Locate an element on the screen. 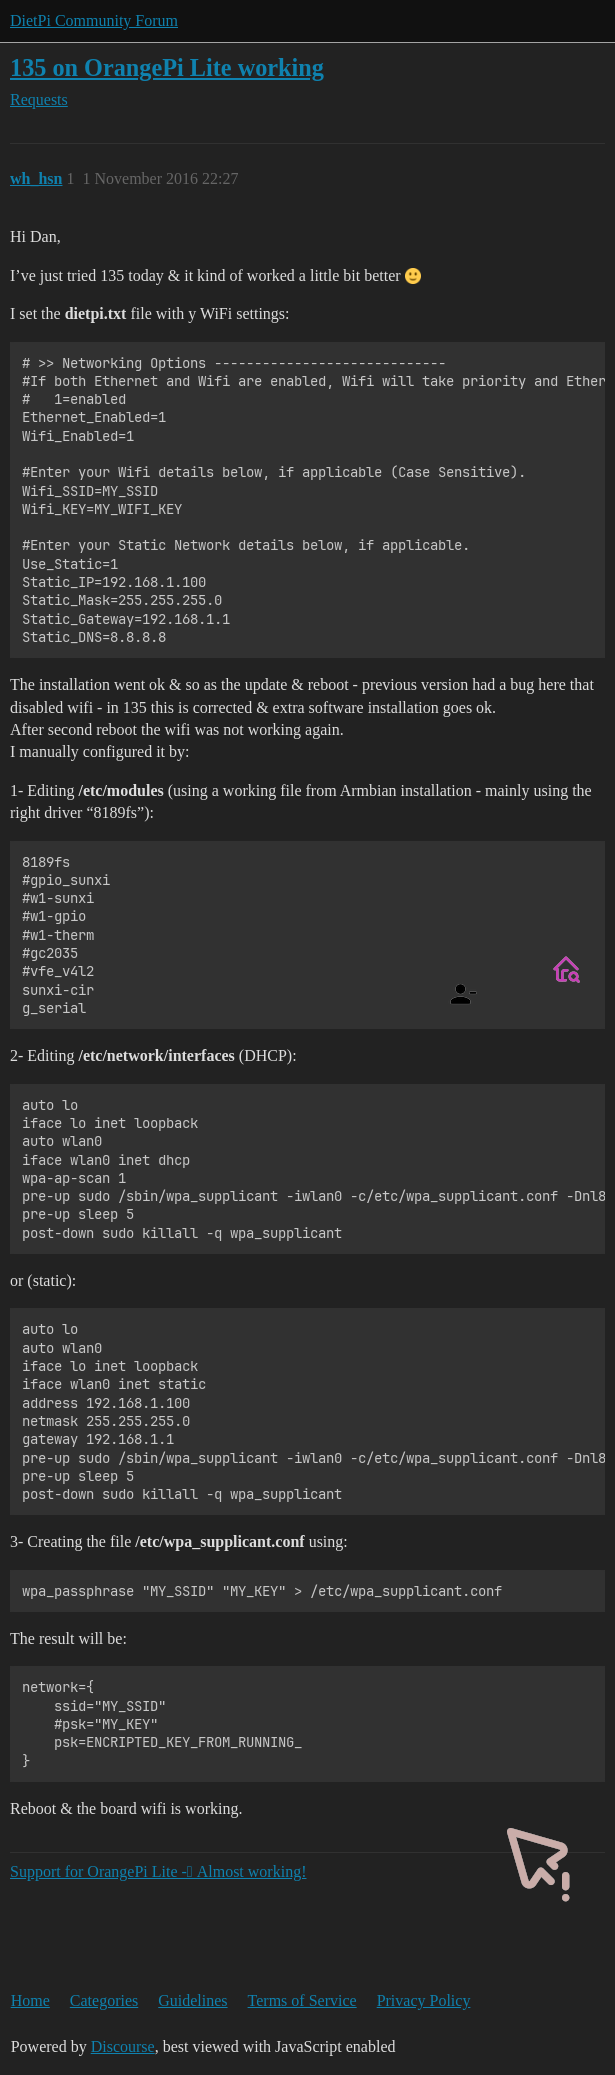 The image size is (615, 2075). search for homes or properties is located at coordinates (566, 969).